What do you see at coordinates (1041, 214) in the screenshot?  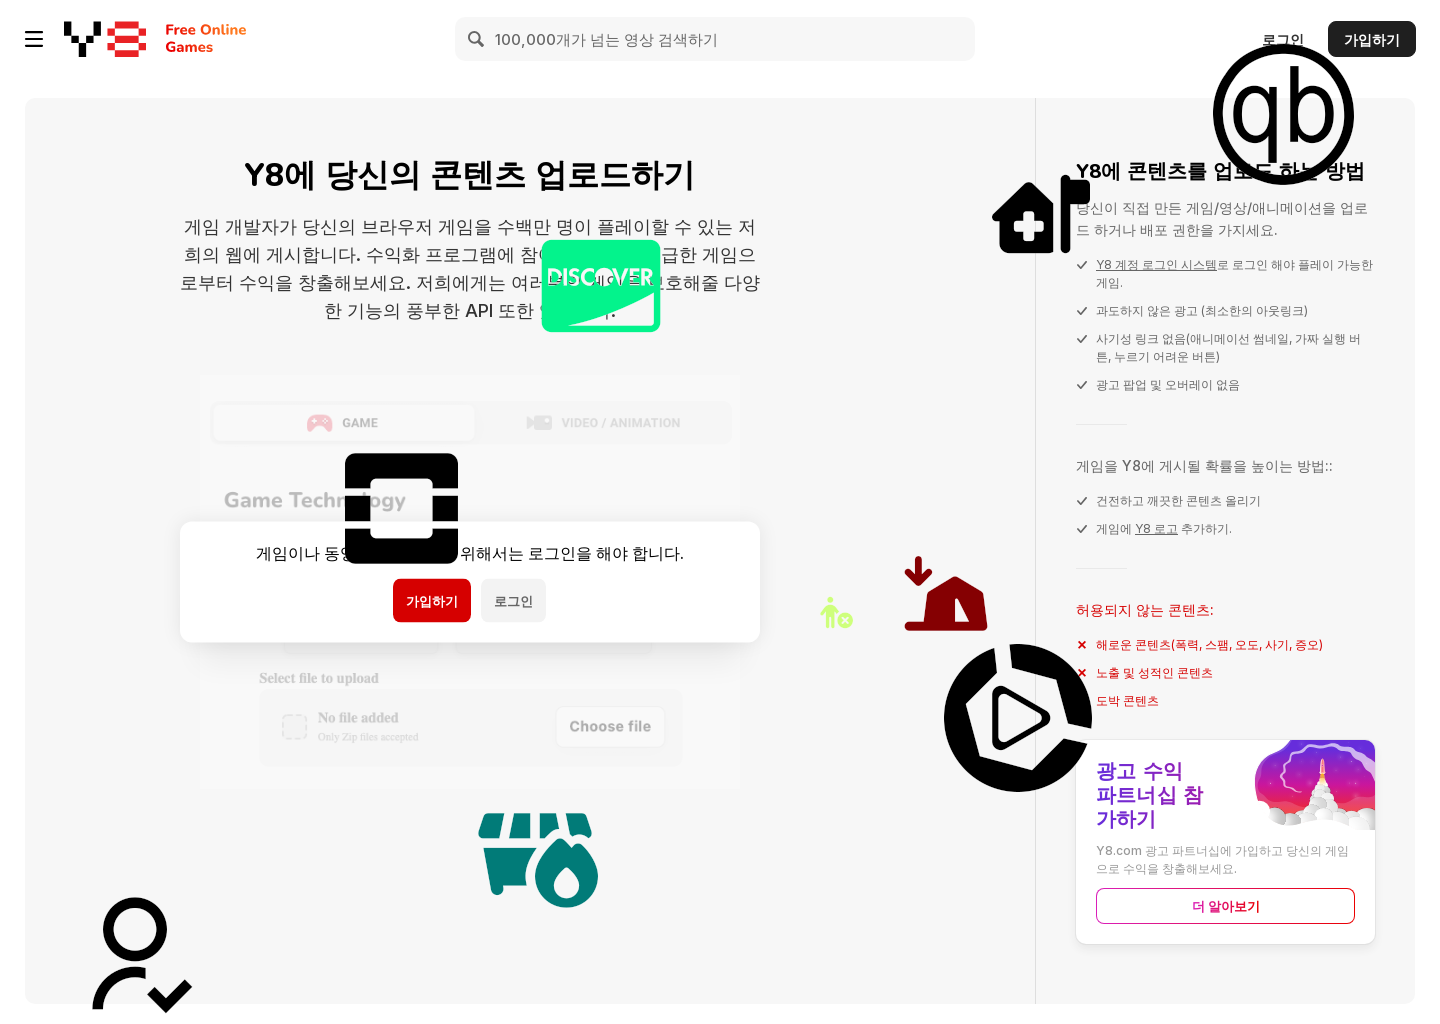 I see `locate a medical facility or field hospital` at bounding box center [1041, 214].